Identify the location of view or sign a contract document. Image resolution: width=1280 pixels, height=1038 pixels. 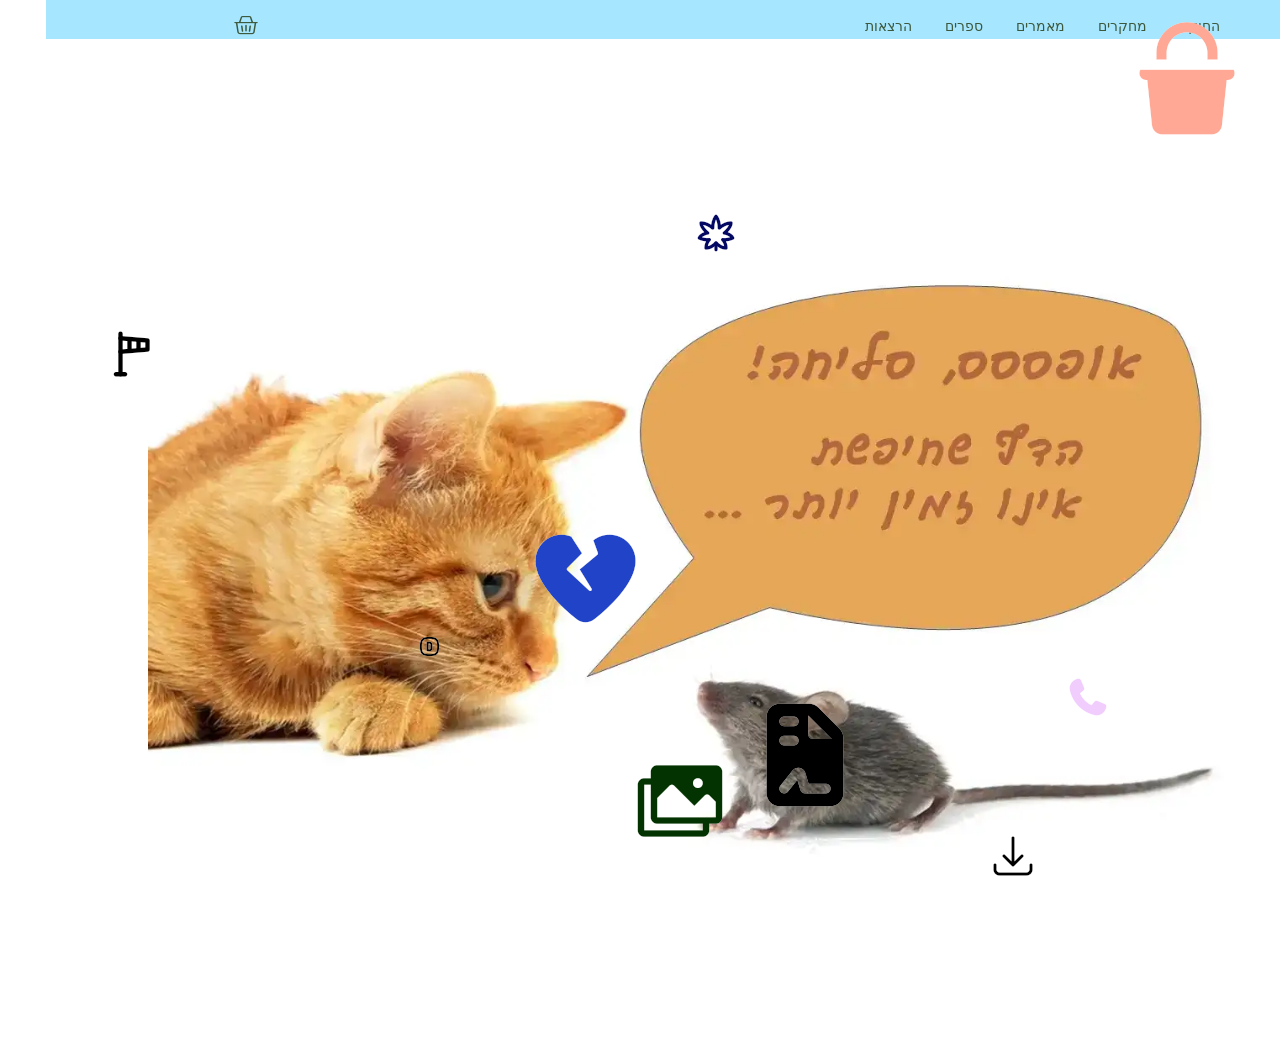
(805, 755).